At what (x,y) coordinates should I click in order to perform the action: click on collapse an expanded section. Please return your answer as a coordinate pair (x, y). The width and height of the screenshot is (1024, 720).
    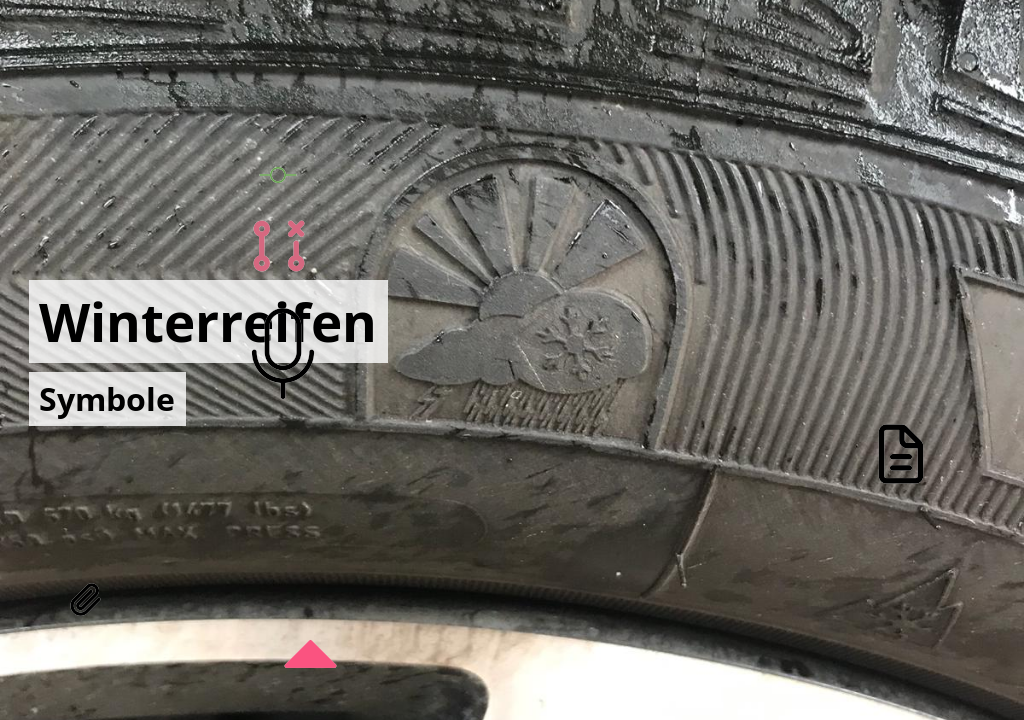
    Looking at the image, I should click on (310, 653).